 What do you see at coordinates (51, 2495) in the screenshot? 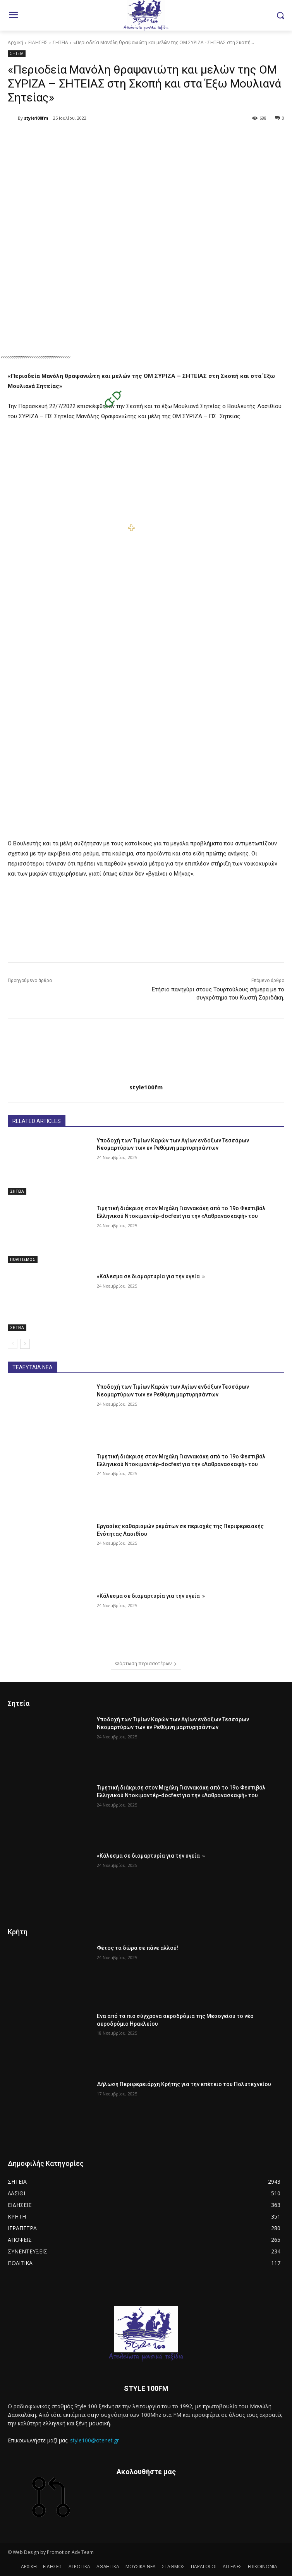
I see `create a new pull request` at bounding box center [51, 2495].